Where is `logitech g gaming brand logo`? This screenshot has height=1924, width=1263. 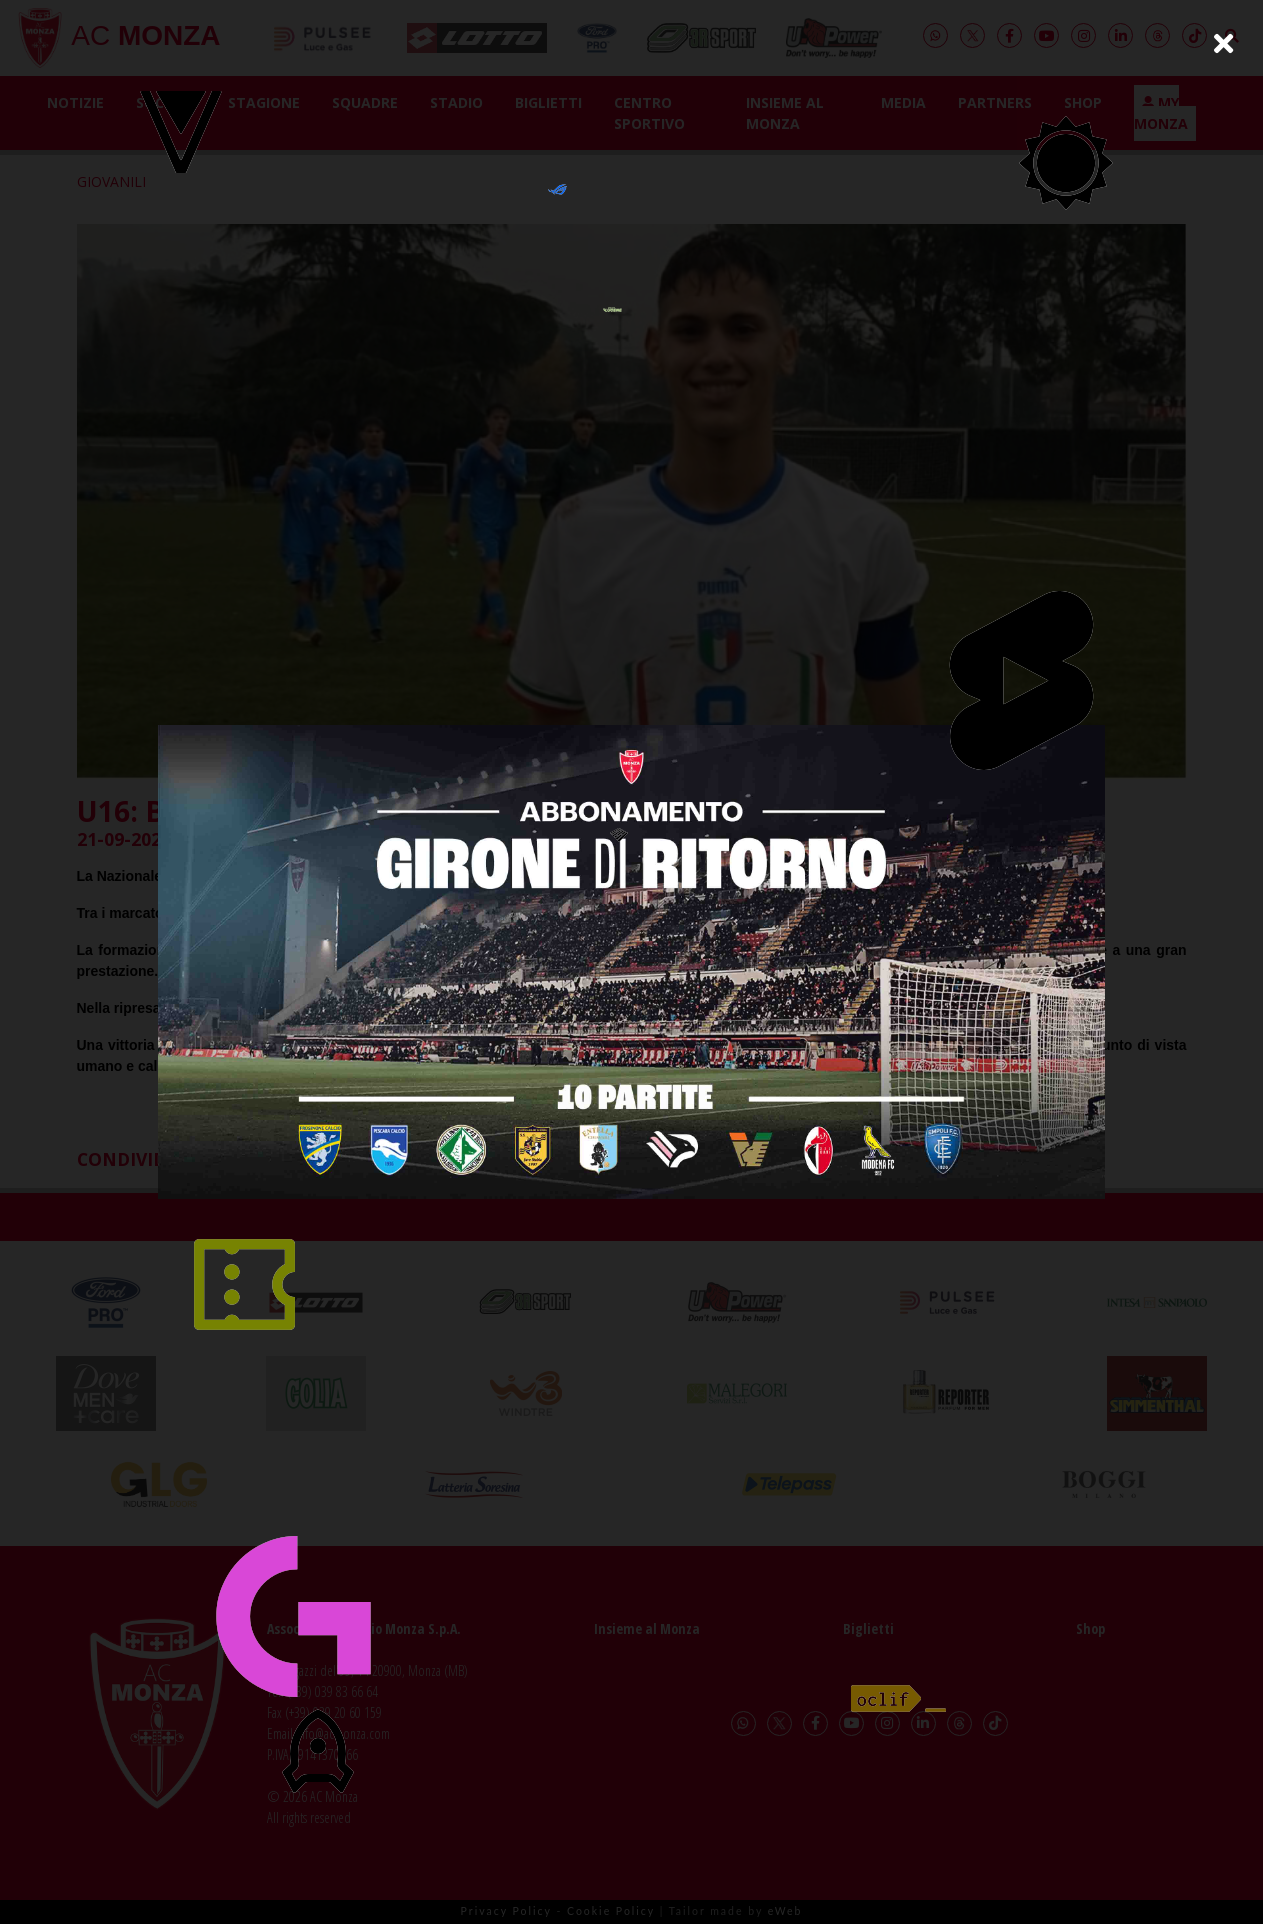
logitech g gaming brand logo is located at coordinates (293, 1616).